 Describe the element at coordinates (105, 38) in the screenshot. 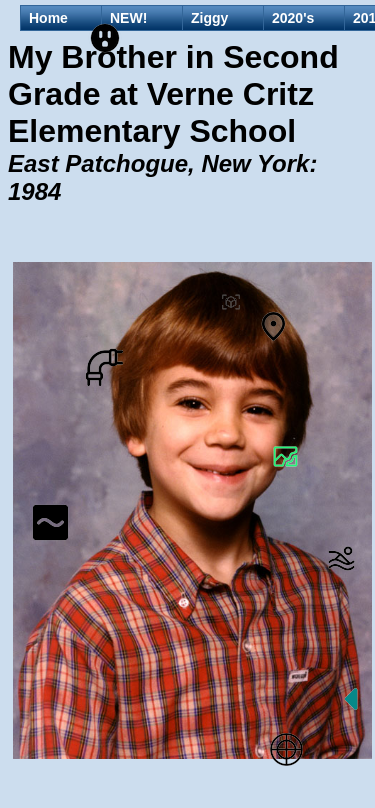

I see `indicates an electrical outlet or power socket` at that location.